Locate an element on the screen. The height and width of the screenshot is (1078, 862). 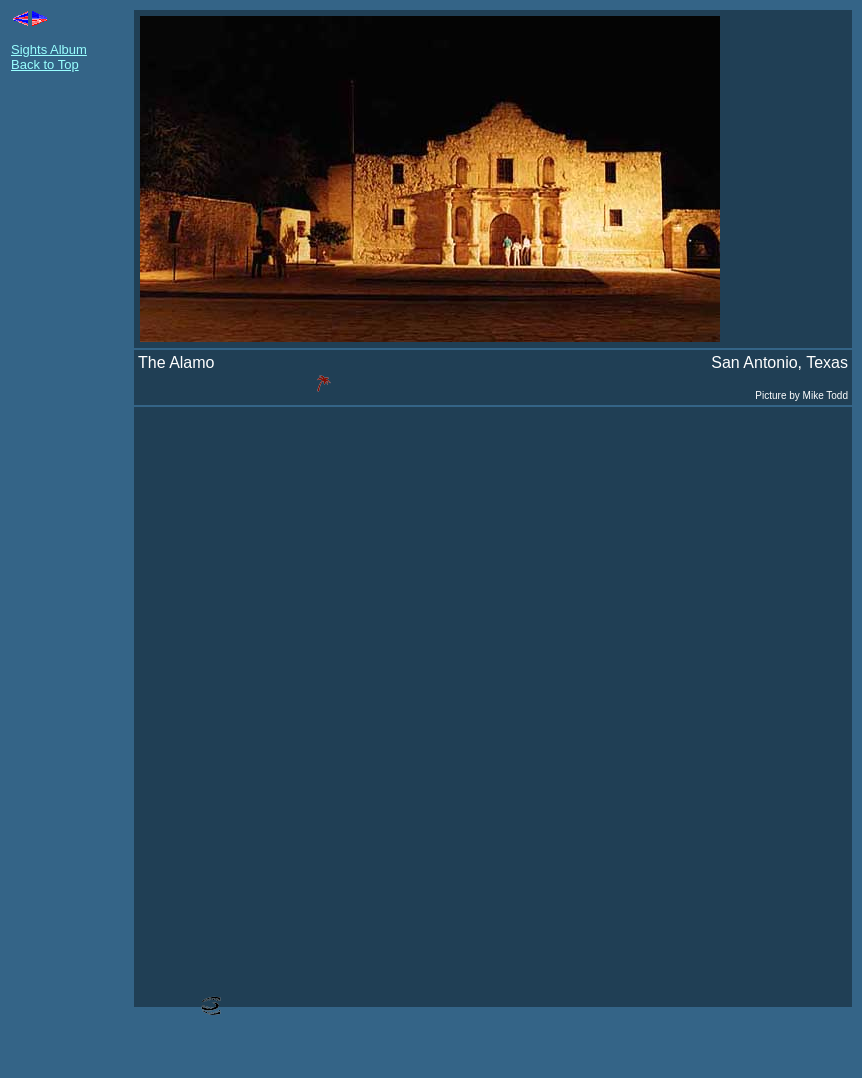
indicates tropical or beach-themed content is located at coordinates (323, 383).